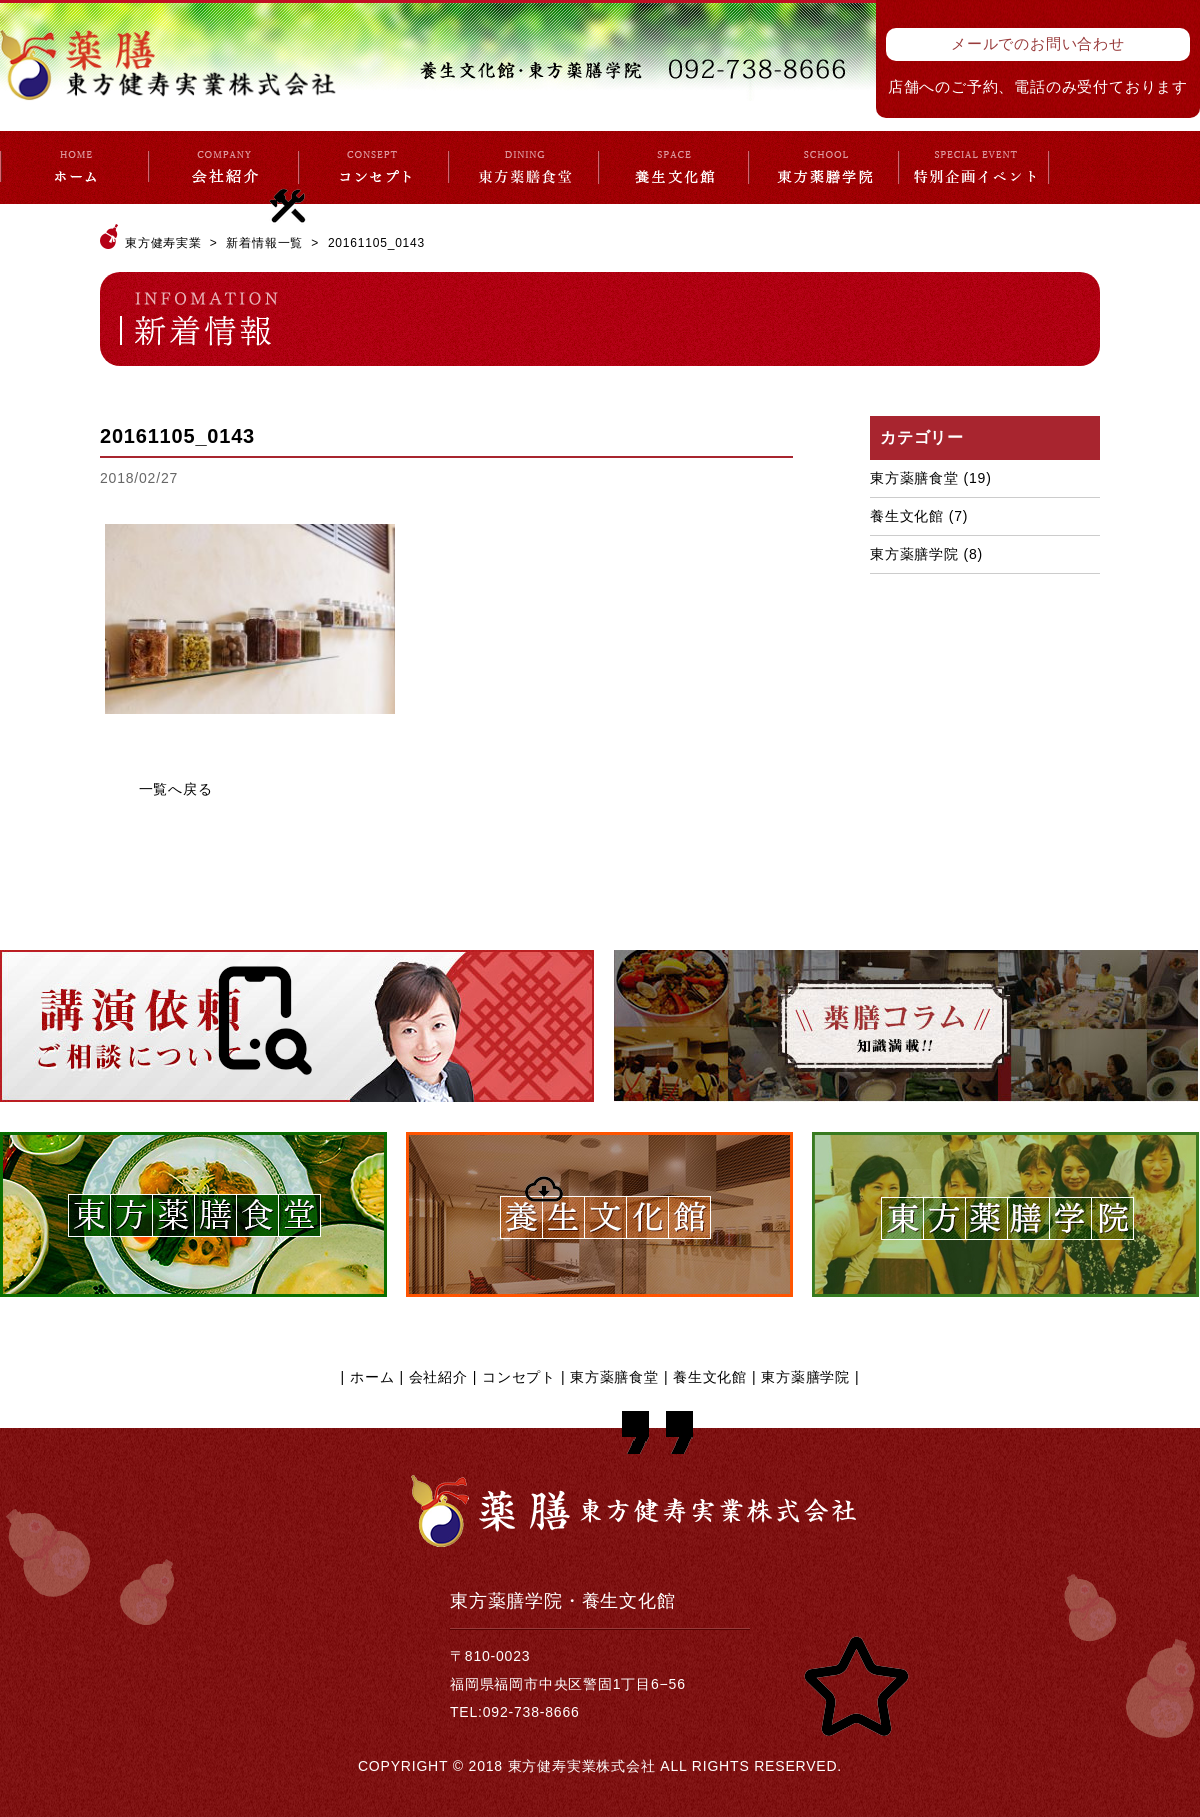 The width and height of the screenshot is (1200, 1817). I want to click on add item to favorites, so click(856, 1688).